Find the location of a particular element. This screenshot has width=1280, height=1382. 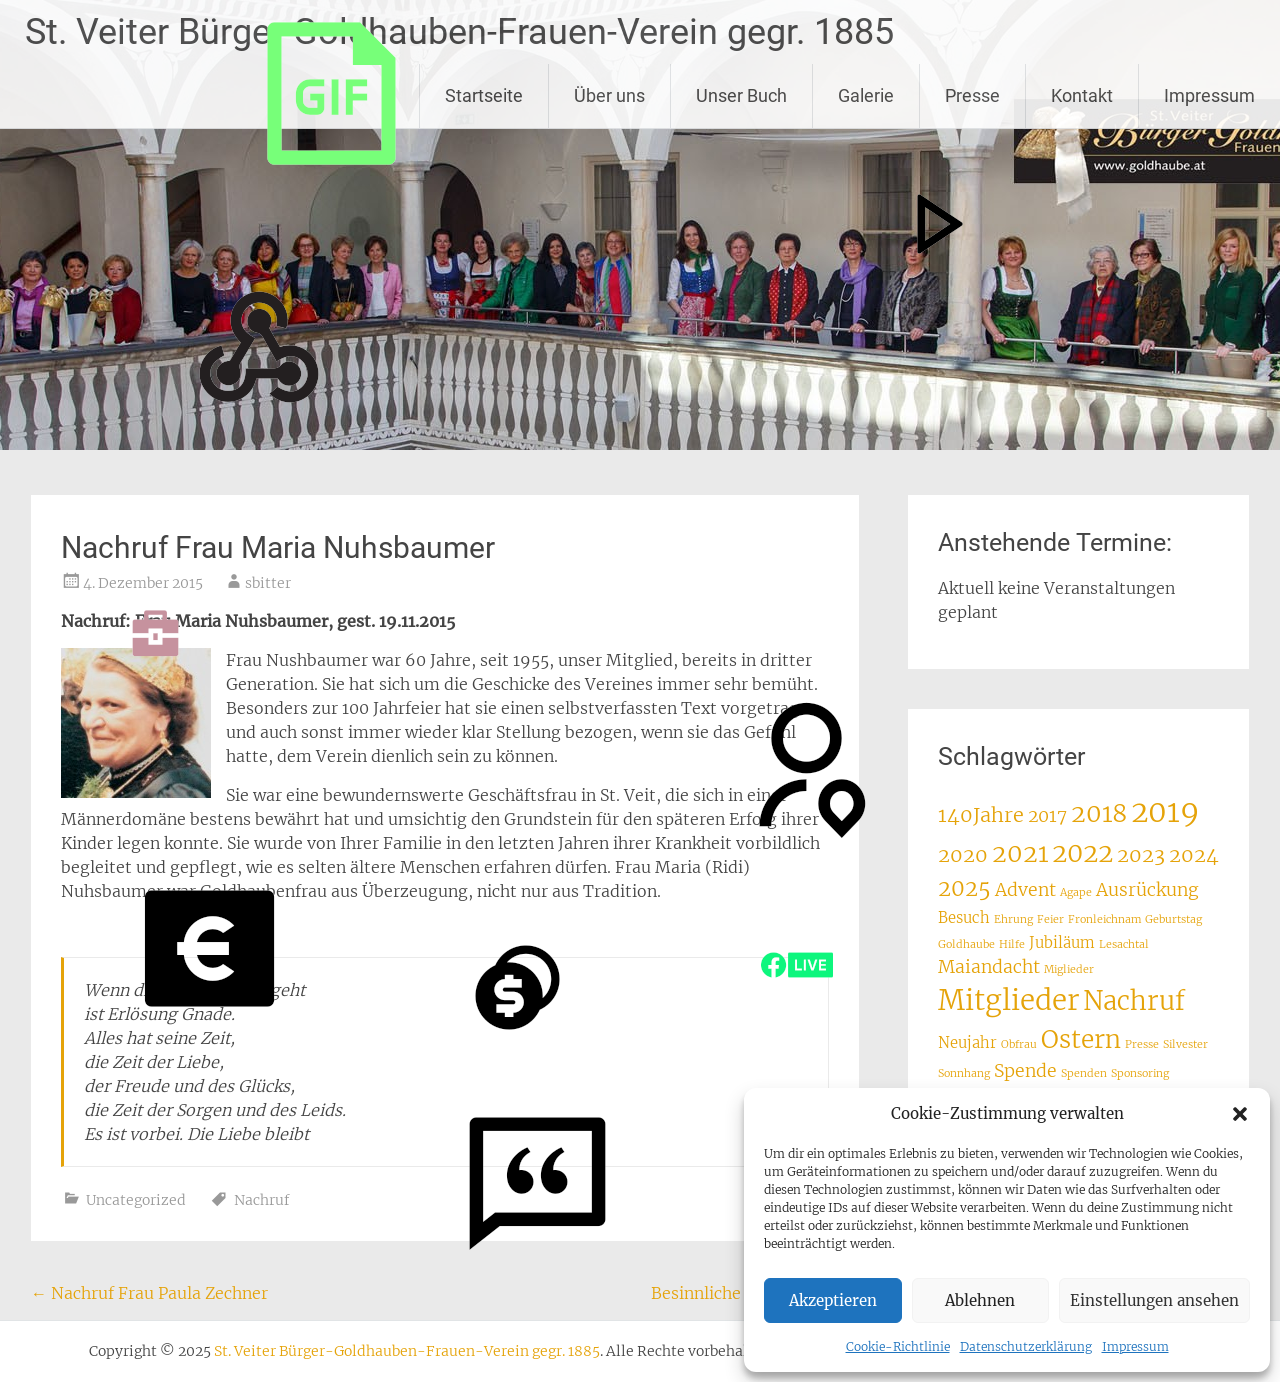

view your coin balance or currency is located at coordinates (517, 987).